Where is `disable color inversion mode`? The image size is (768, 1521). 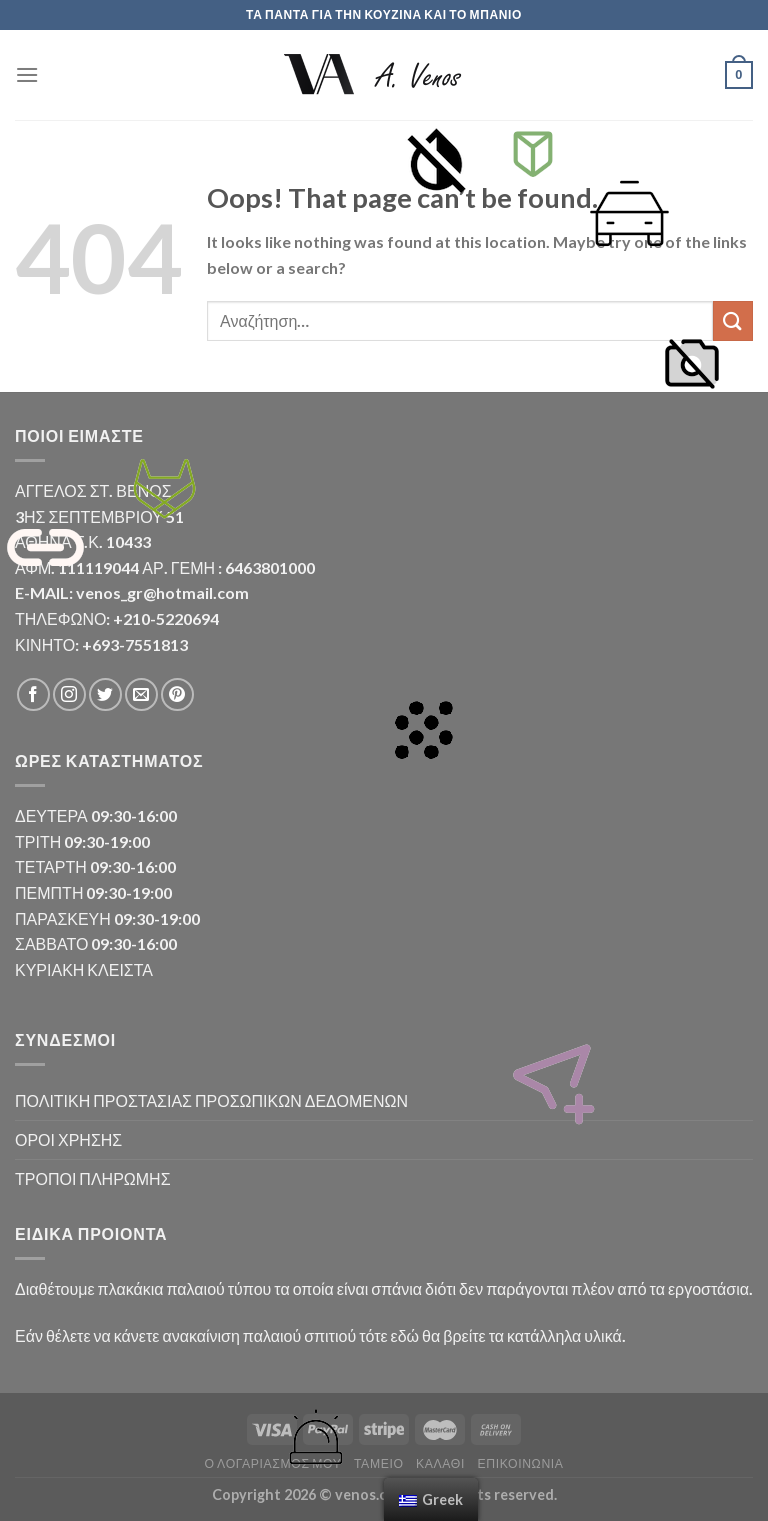
disable color inversion mode is located at coordinates (436, 159).